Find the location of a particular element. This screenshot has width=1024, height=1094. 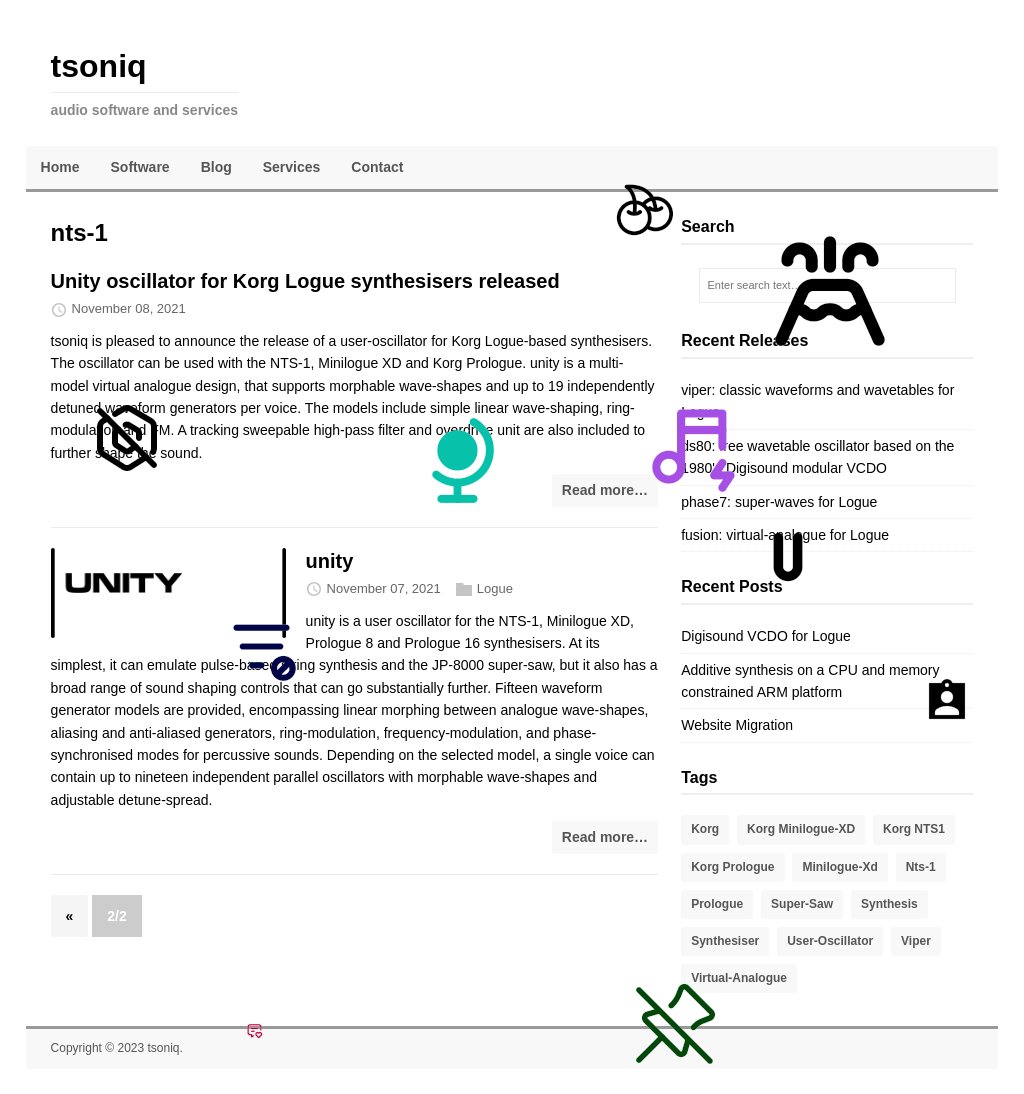

unpin an item from your saved collection is located at coordinates (673, 1025).